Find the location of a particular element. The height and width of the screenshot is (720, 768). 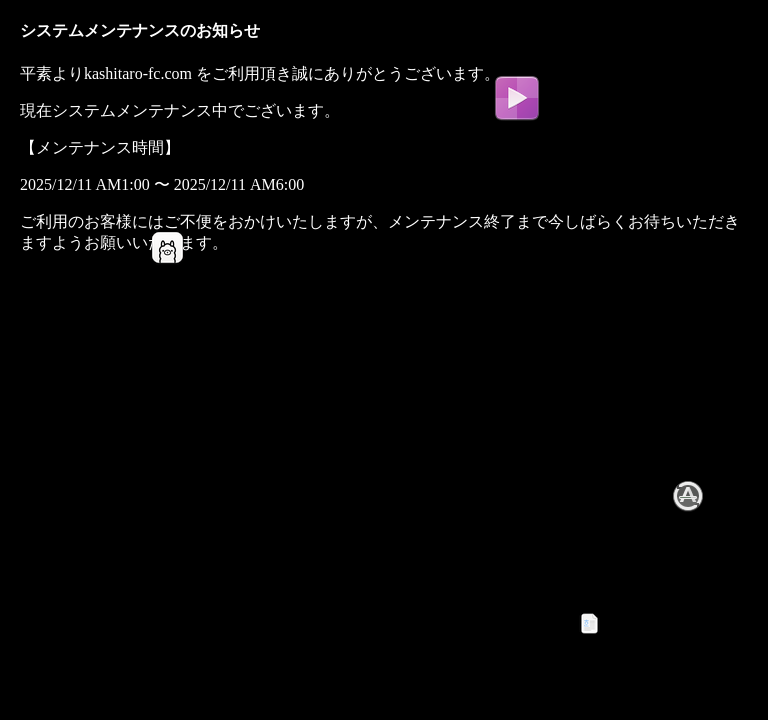

open the ollama app is located at coordinates (167, 247).